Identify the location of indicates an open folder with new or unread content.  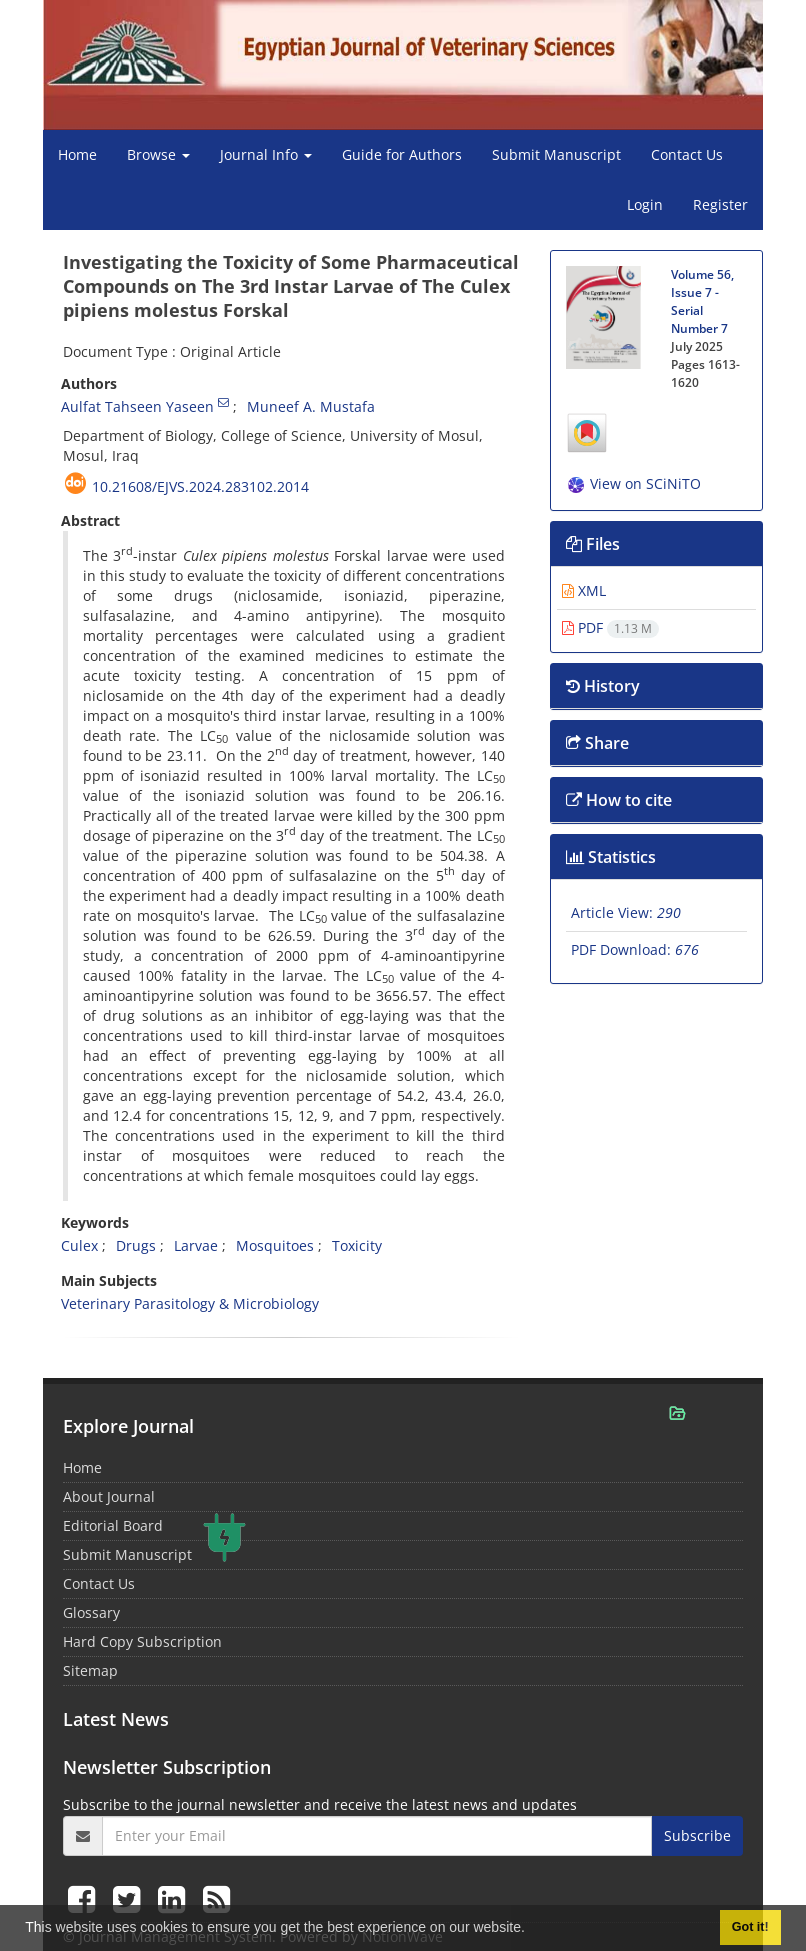
(677, 1413).